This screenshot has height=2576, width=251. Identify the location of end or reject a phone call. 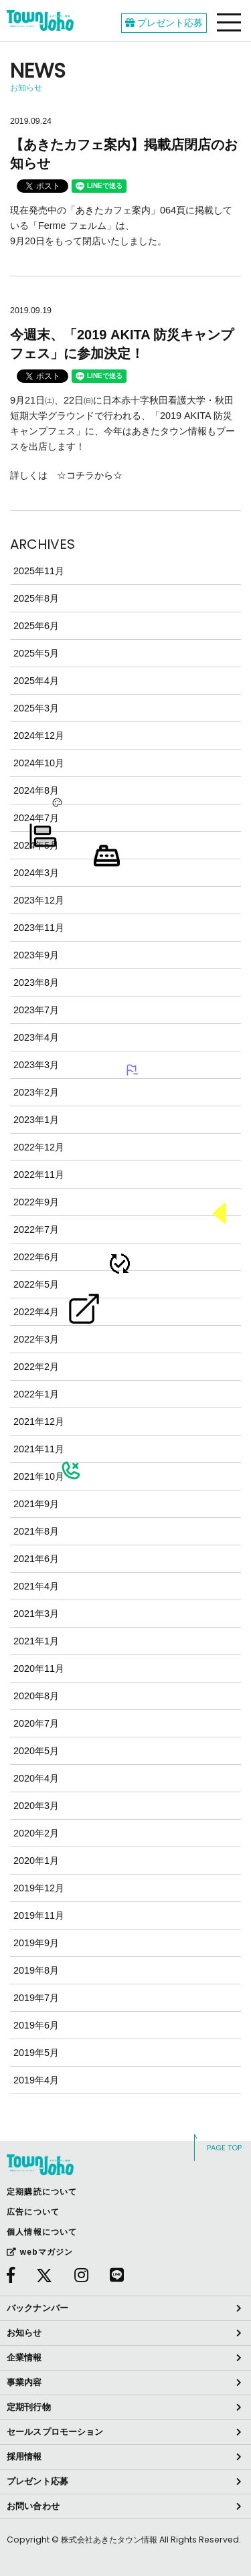
(71, 1470).